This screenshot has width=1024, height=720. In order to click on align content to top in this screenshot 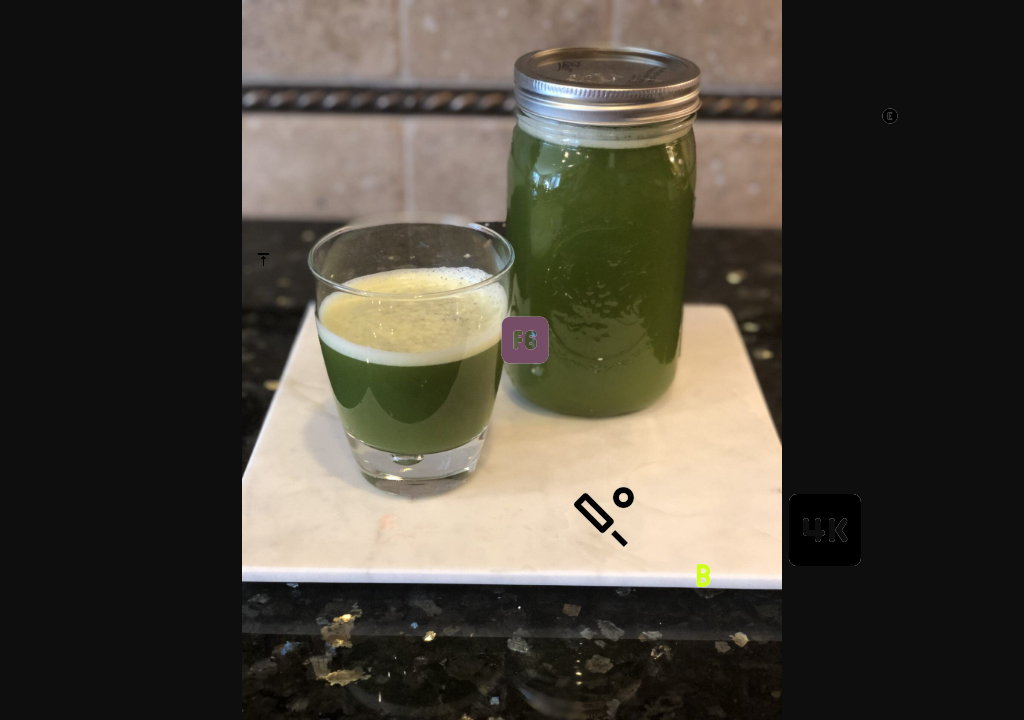, I will do `click(263, 259)`.